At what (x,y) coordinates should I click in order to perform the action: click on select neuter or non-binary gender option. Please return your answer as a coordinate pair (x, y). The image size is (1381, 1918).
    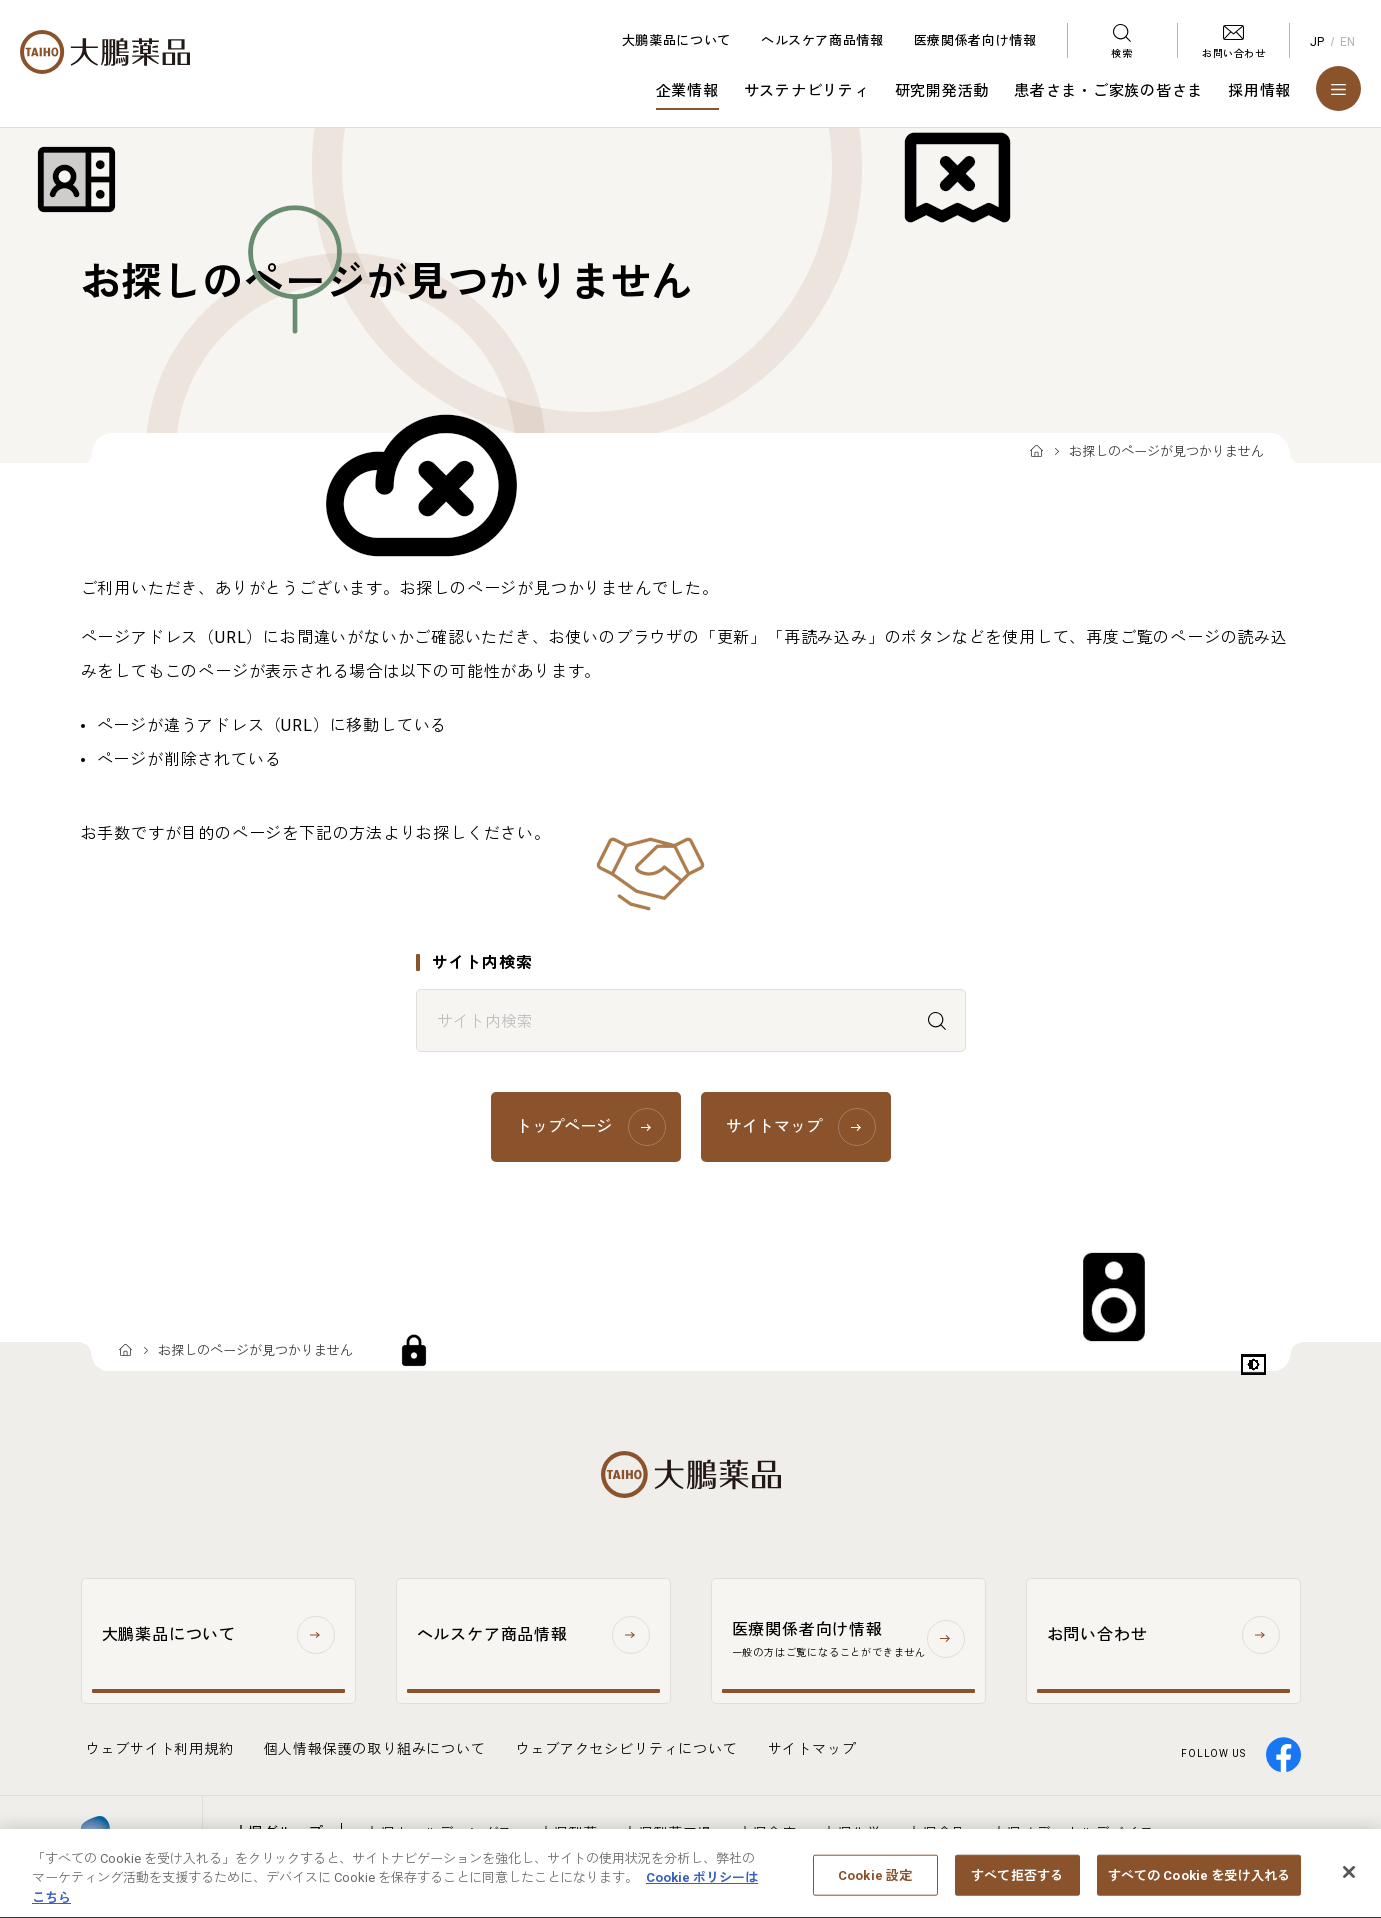
    Looking at the image, I should click on (295, 267).